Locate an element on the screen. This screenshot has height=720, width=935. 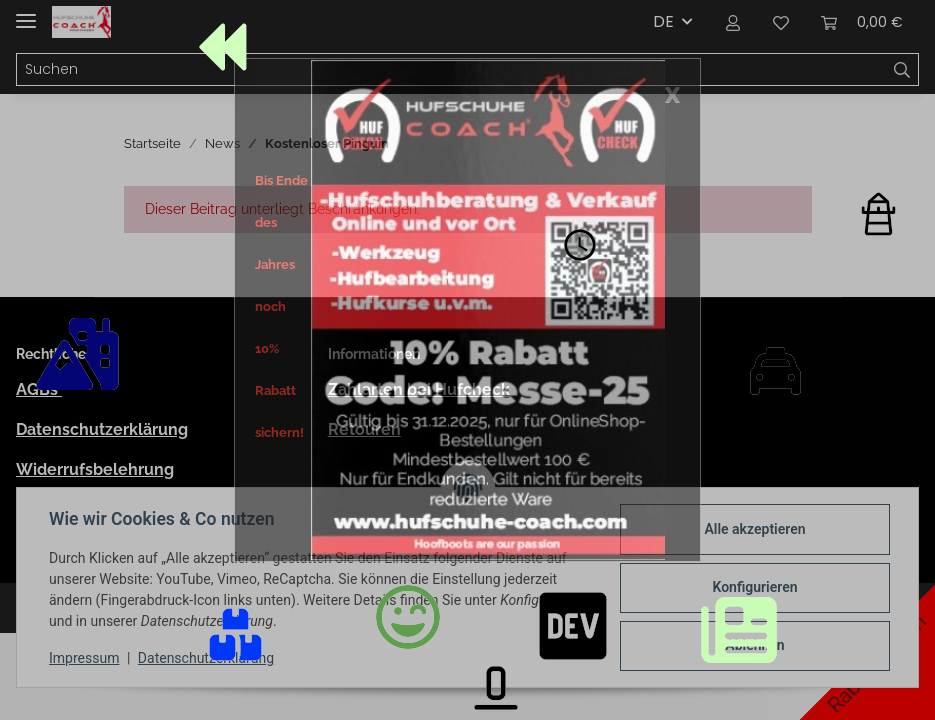
request a taxi or cab ride is located at coordinates (775, 372).